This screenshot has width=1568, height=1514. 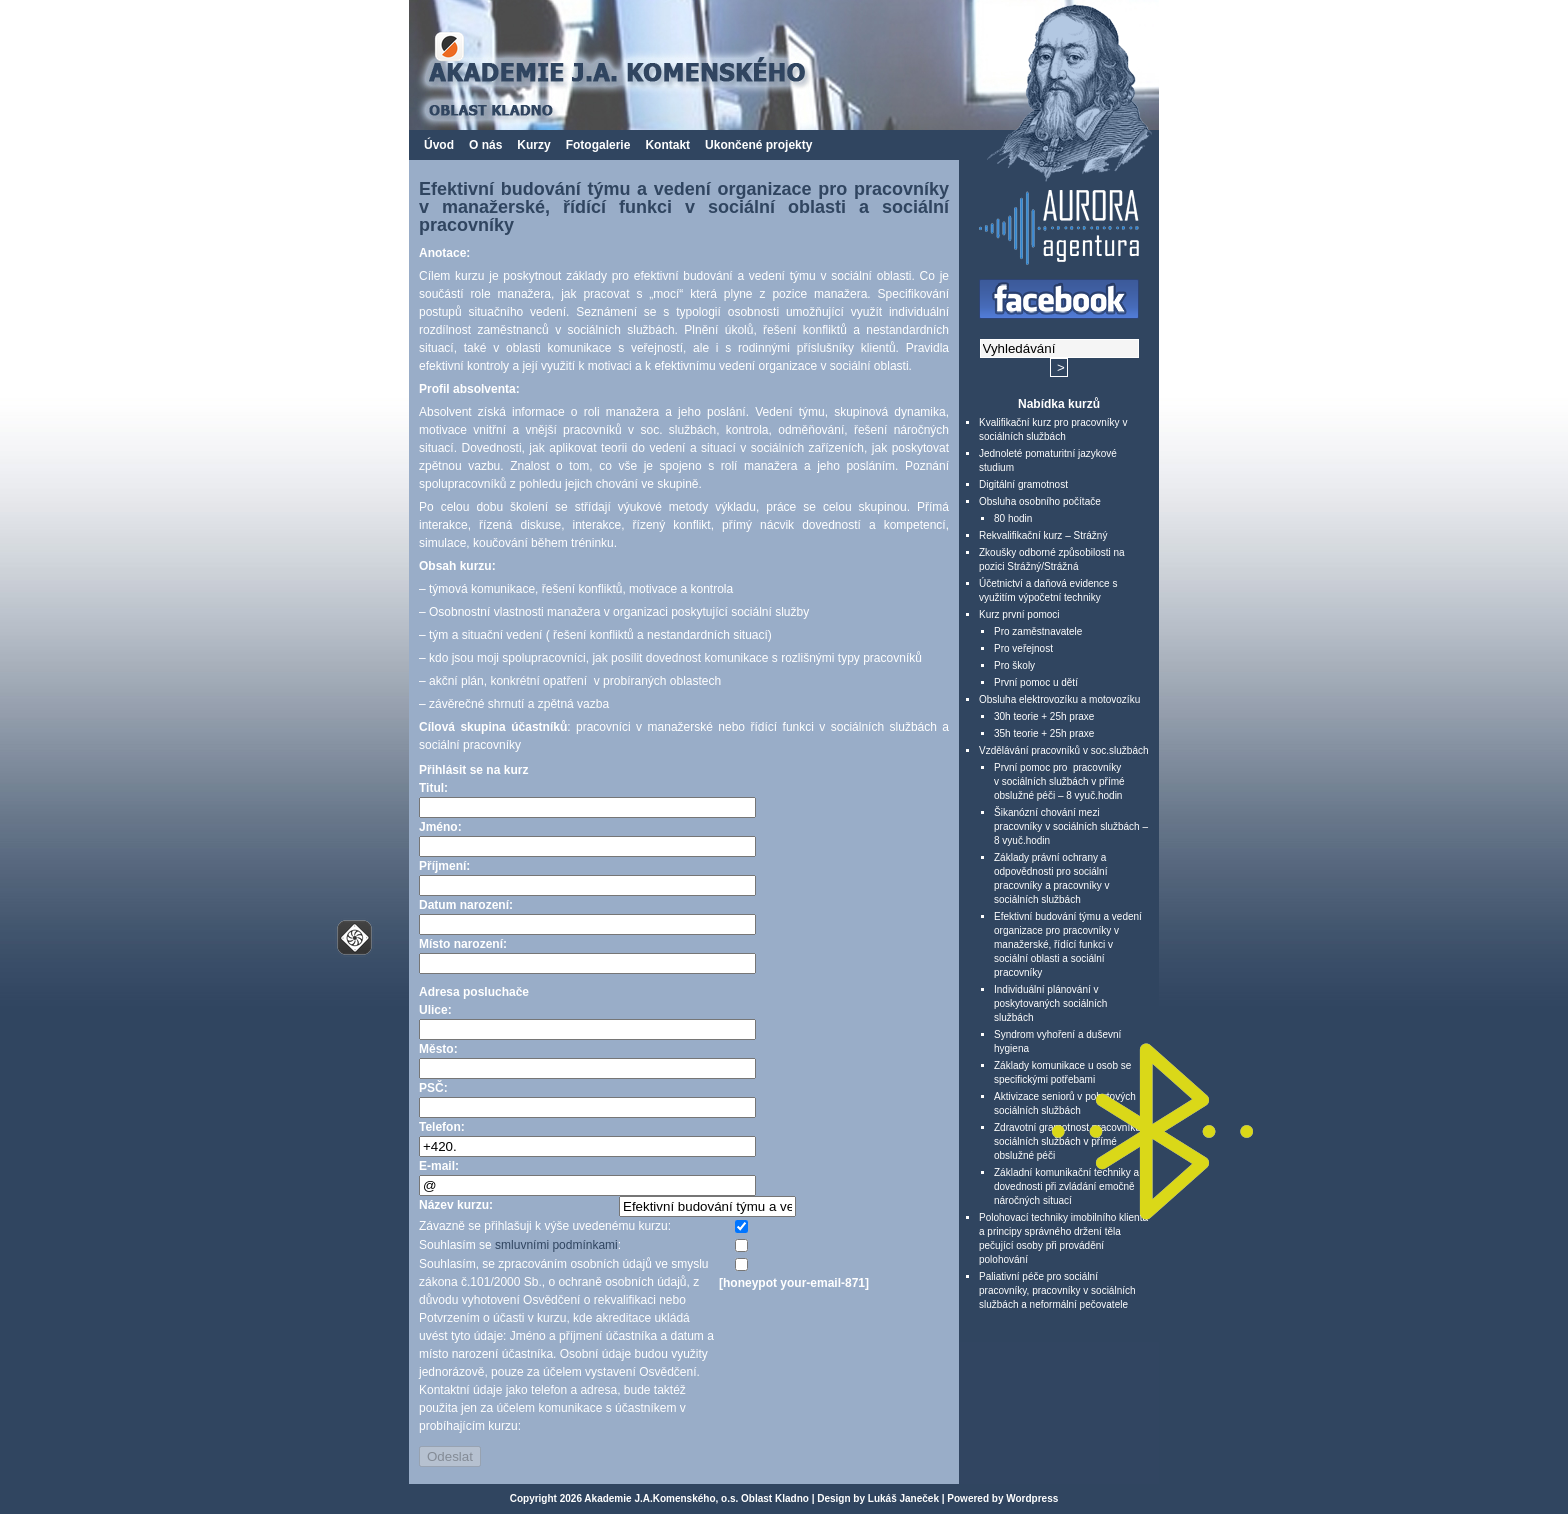 What do you see at coordinates (354, 937) in the screenshot?
I see `open system engineering or hardware settings` at bounding box center [354, 937].